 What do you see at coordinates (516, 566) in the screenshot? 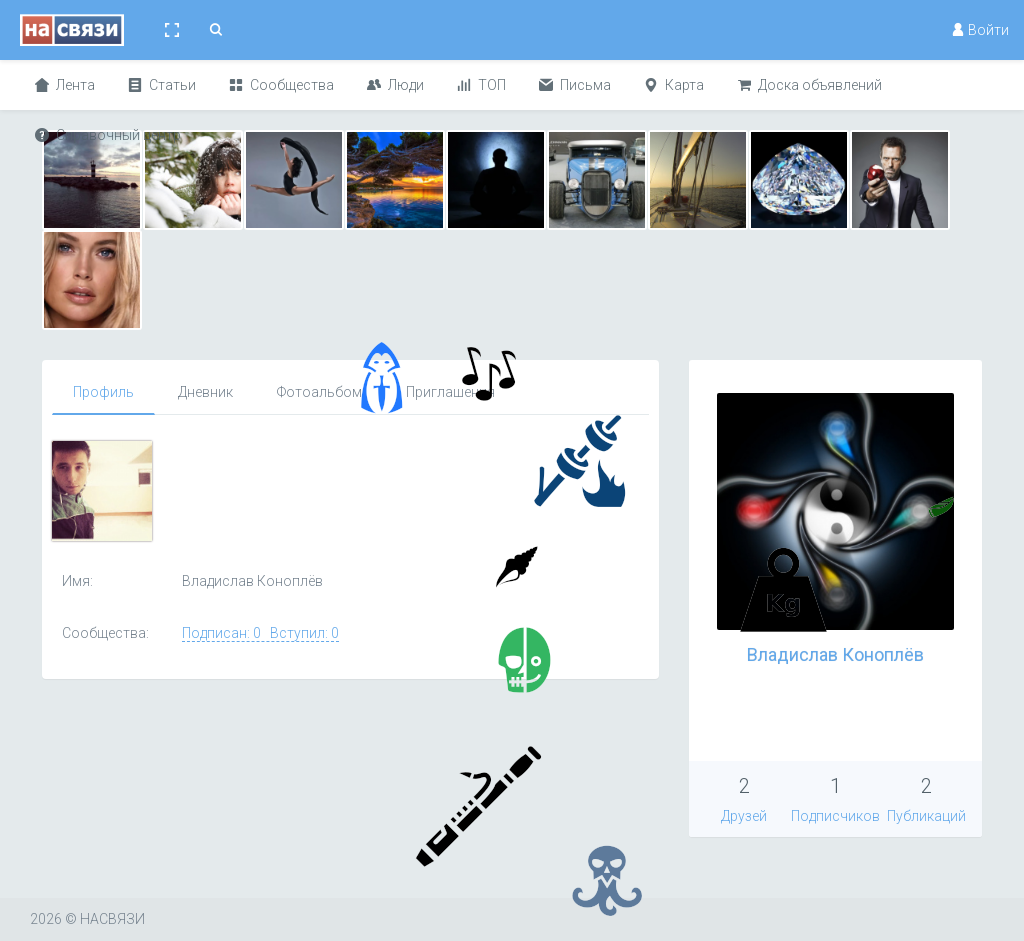
I see `decorative shell item in a game inventory` at bounding box center [516, 566].